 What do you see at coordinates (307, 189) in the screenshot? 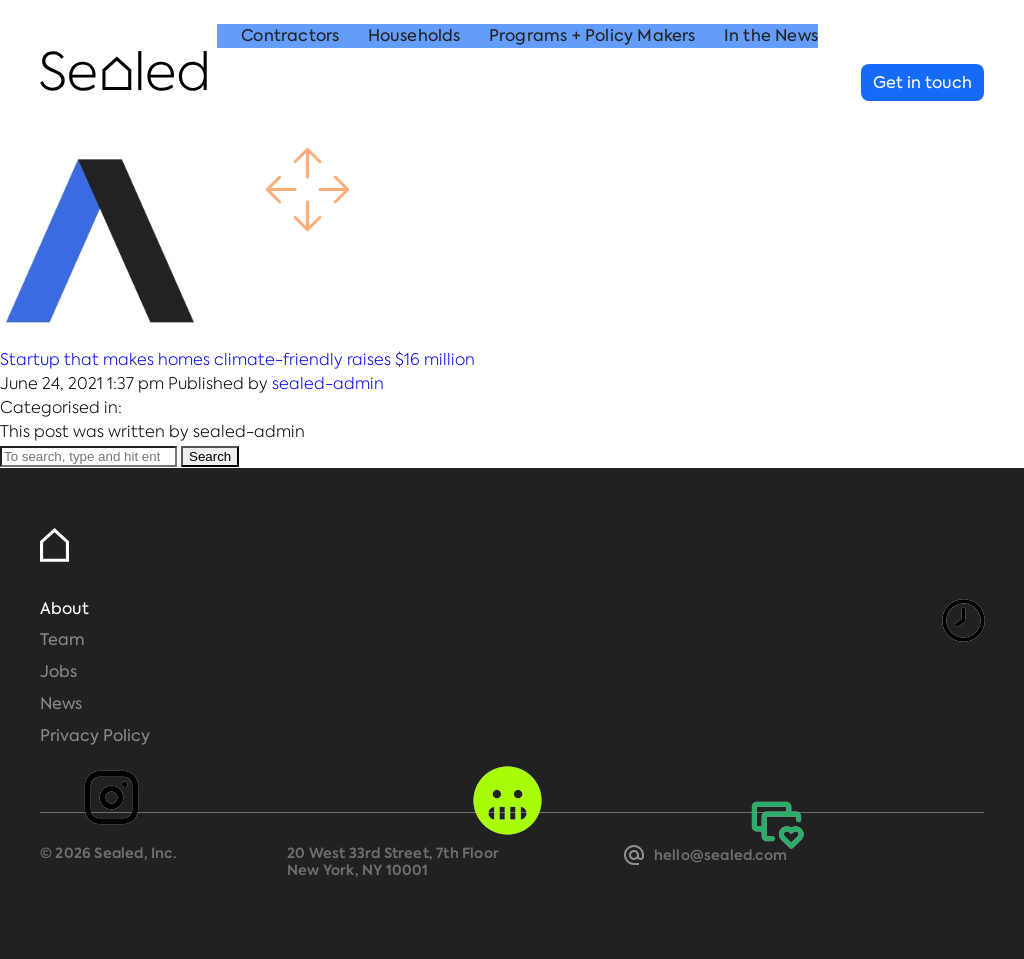
I see `expand content to full screen` at bounding box center [307, 189].